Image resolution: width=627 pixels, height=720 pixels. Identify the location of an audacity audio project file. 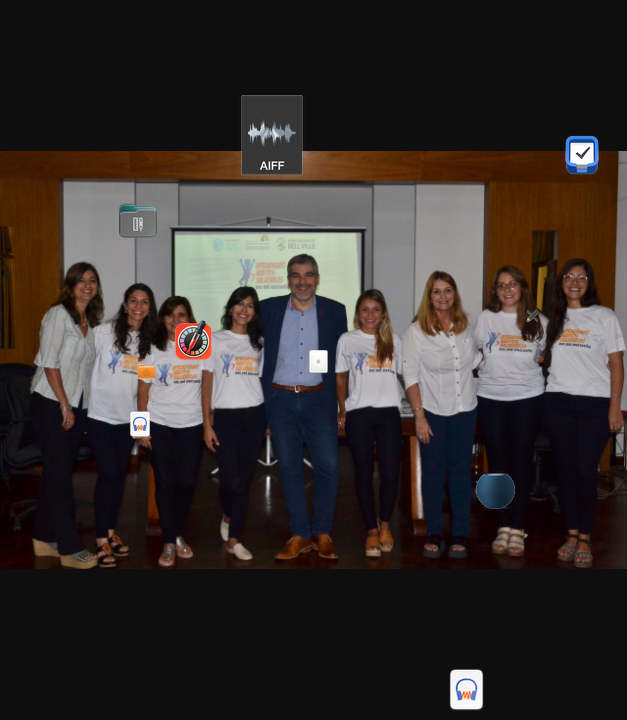
(466, 689).